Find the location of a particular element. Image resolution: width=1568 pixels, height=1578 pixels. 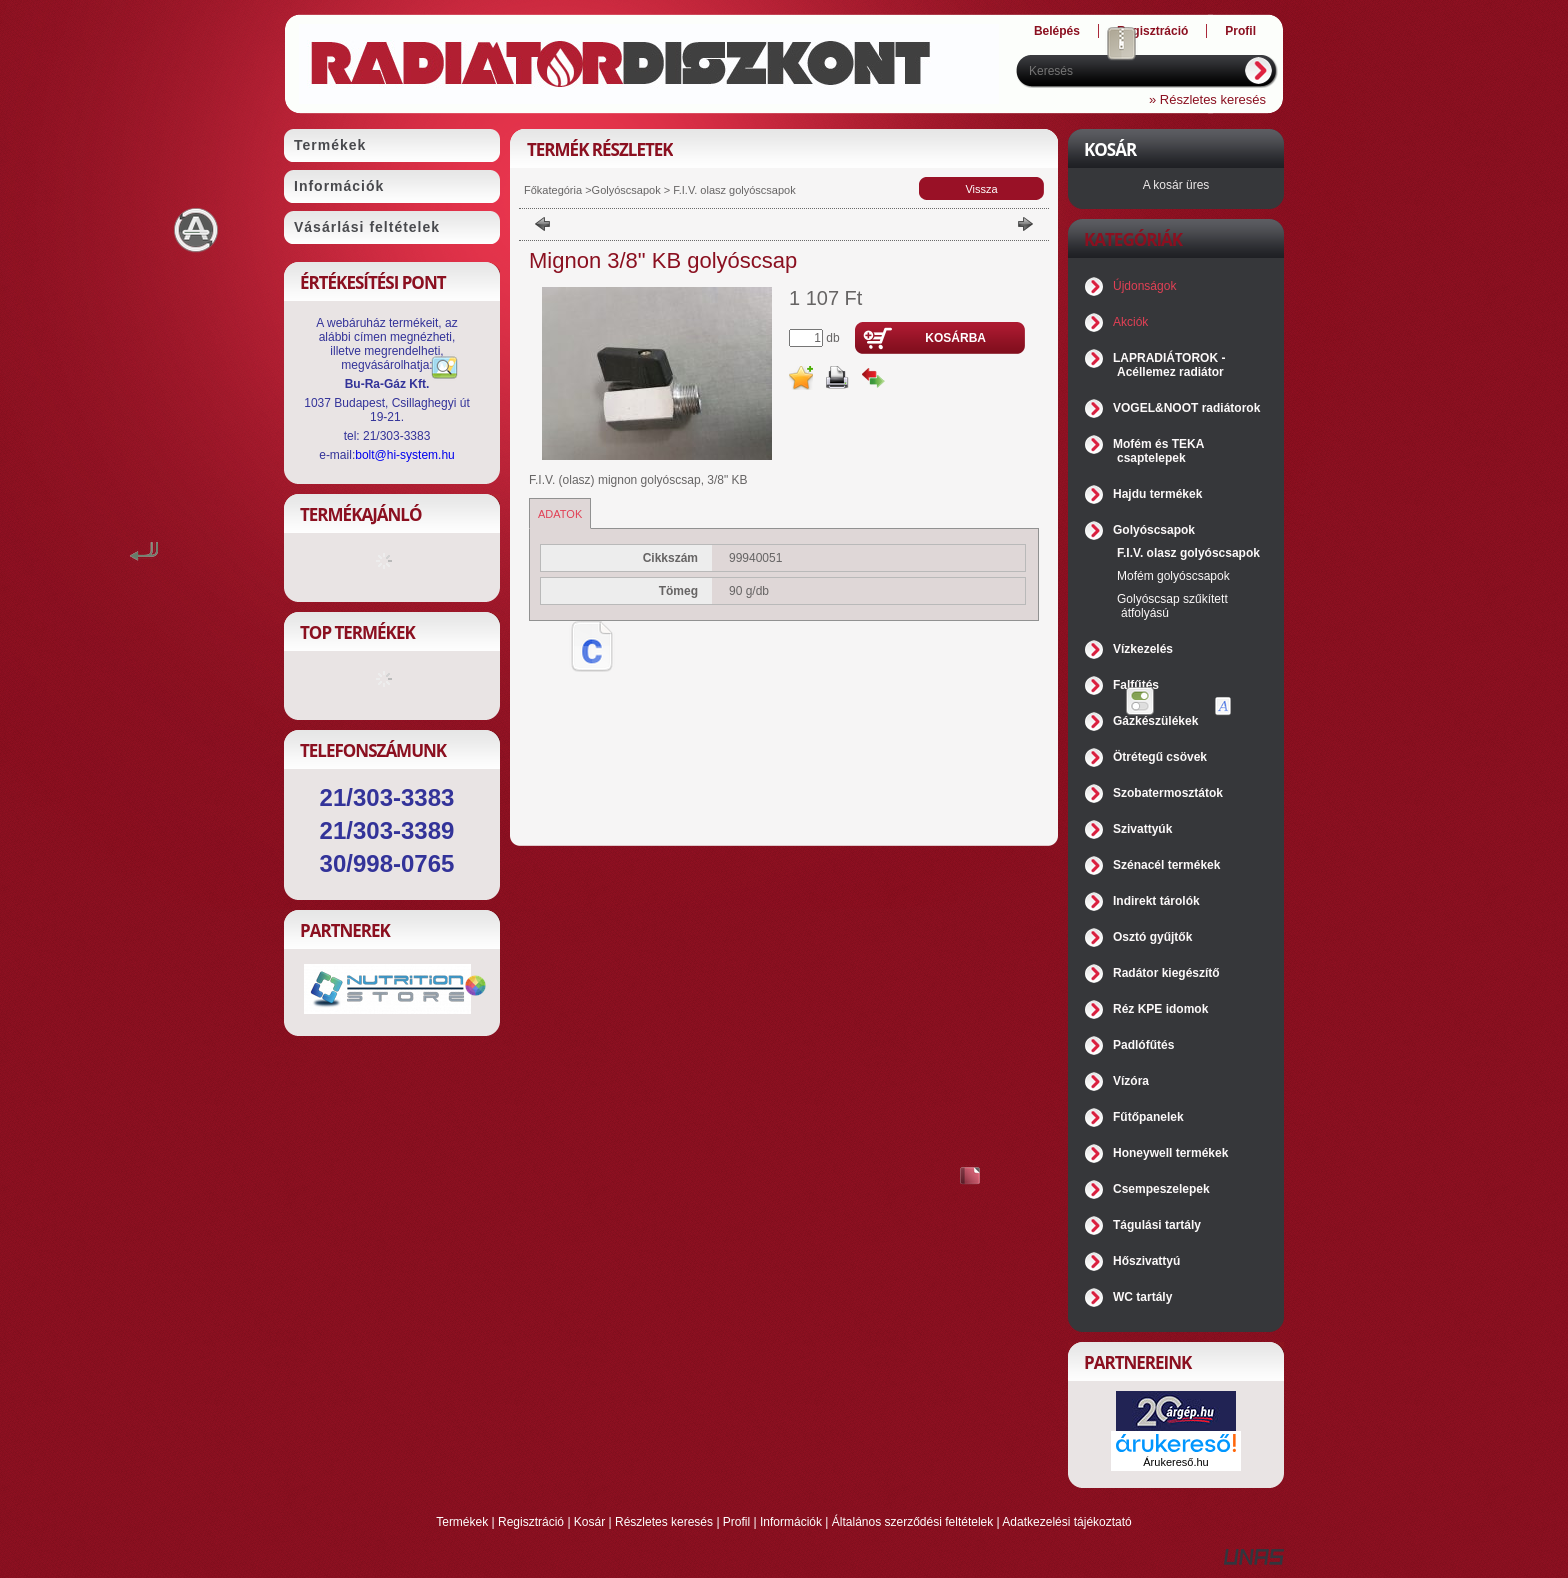

reply to all recipients in an email thread is located at coordinates (143, 549).